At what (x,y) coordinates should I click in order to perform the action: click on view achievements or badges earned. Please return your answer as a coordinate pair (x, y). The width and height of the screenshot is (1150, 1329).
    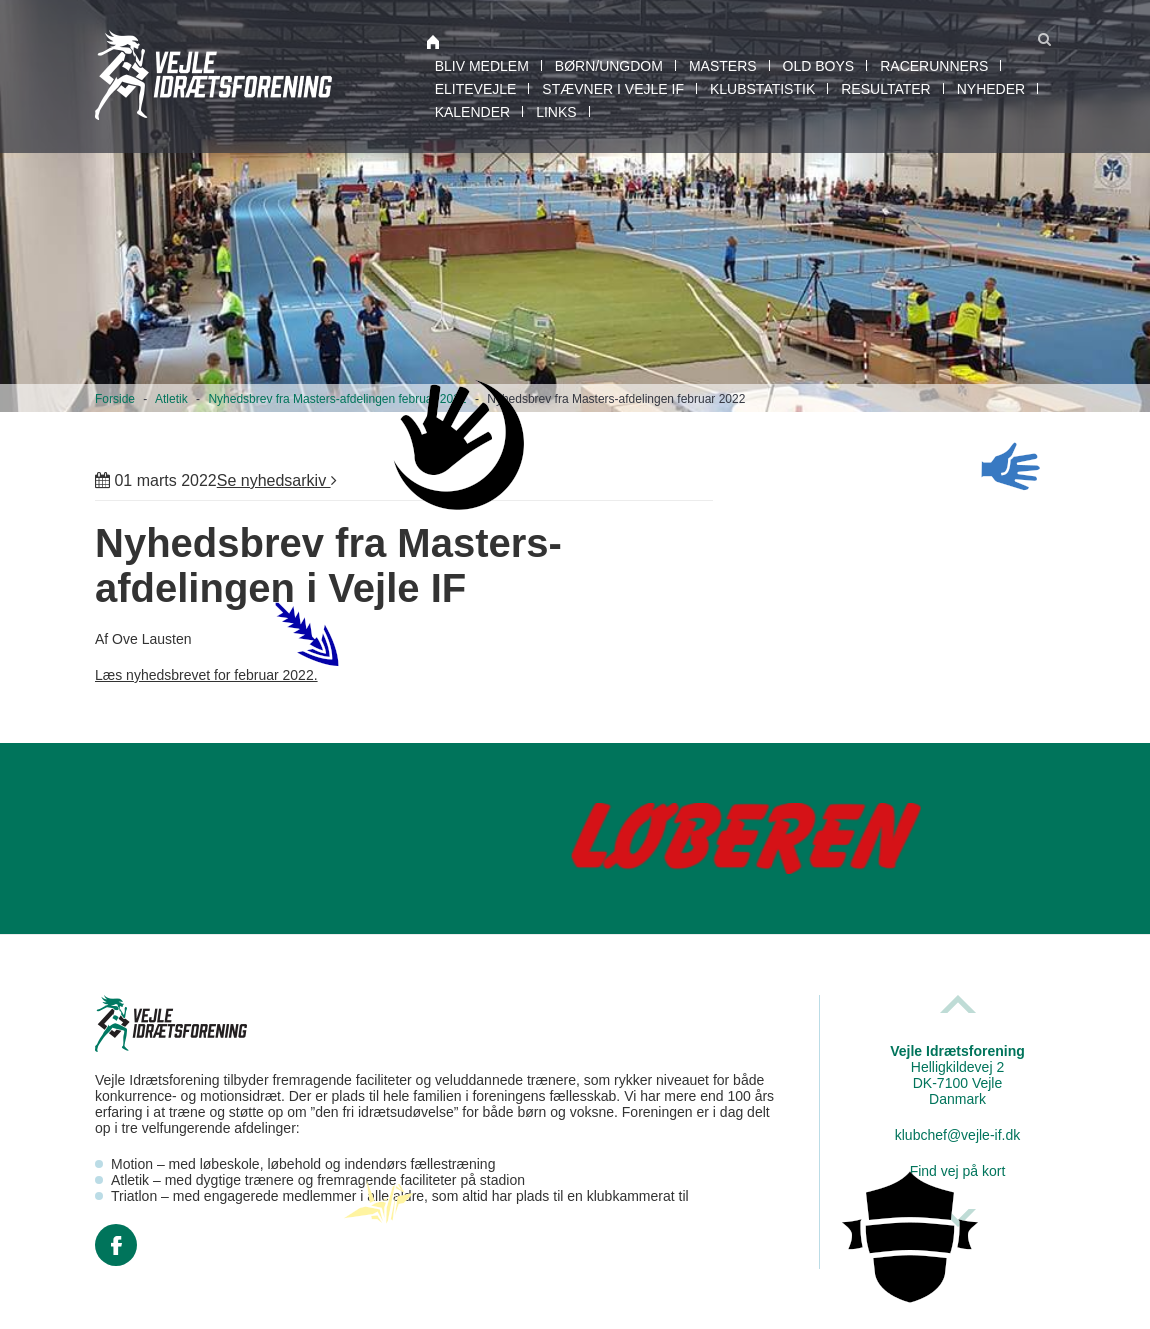
    Looking at the image, I should click on (910, 1237).